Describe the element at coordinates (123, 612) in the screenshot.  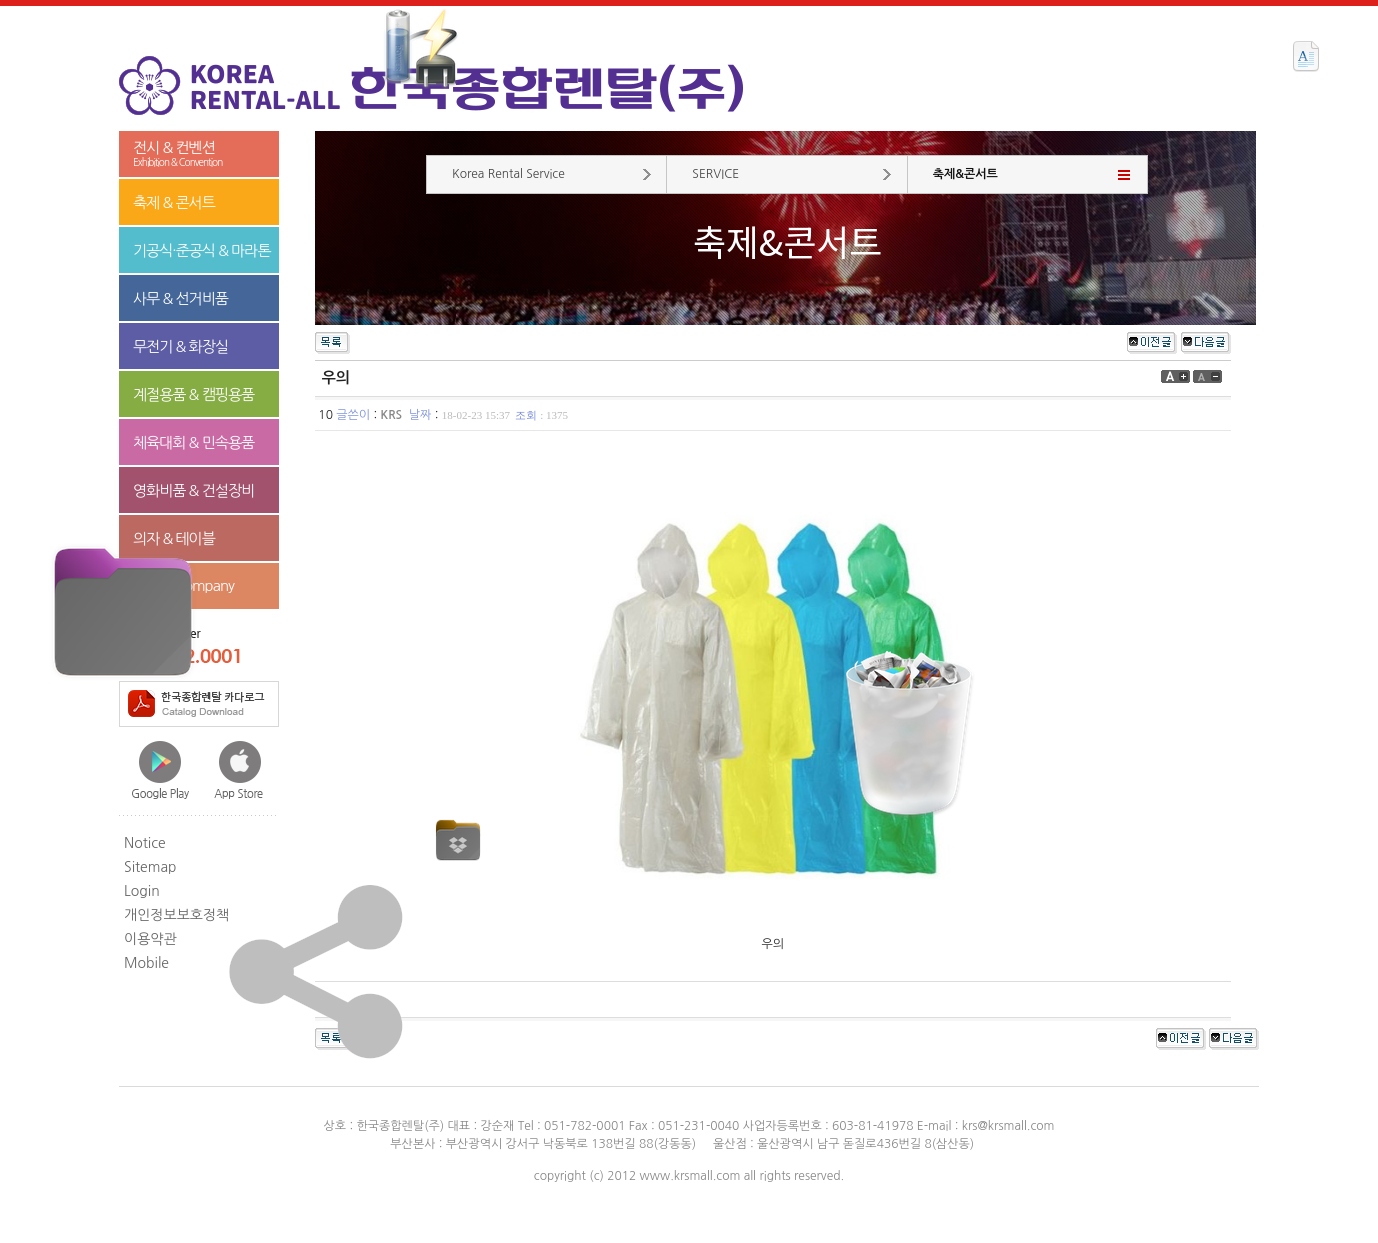
I see `open folder to view contents` at that location.